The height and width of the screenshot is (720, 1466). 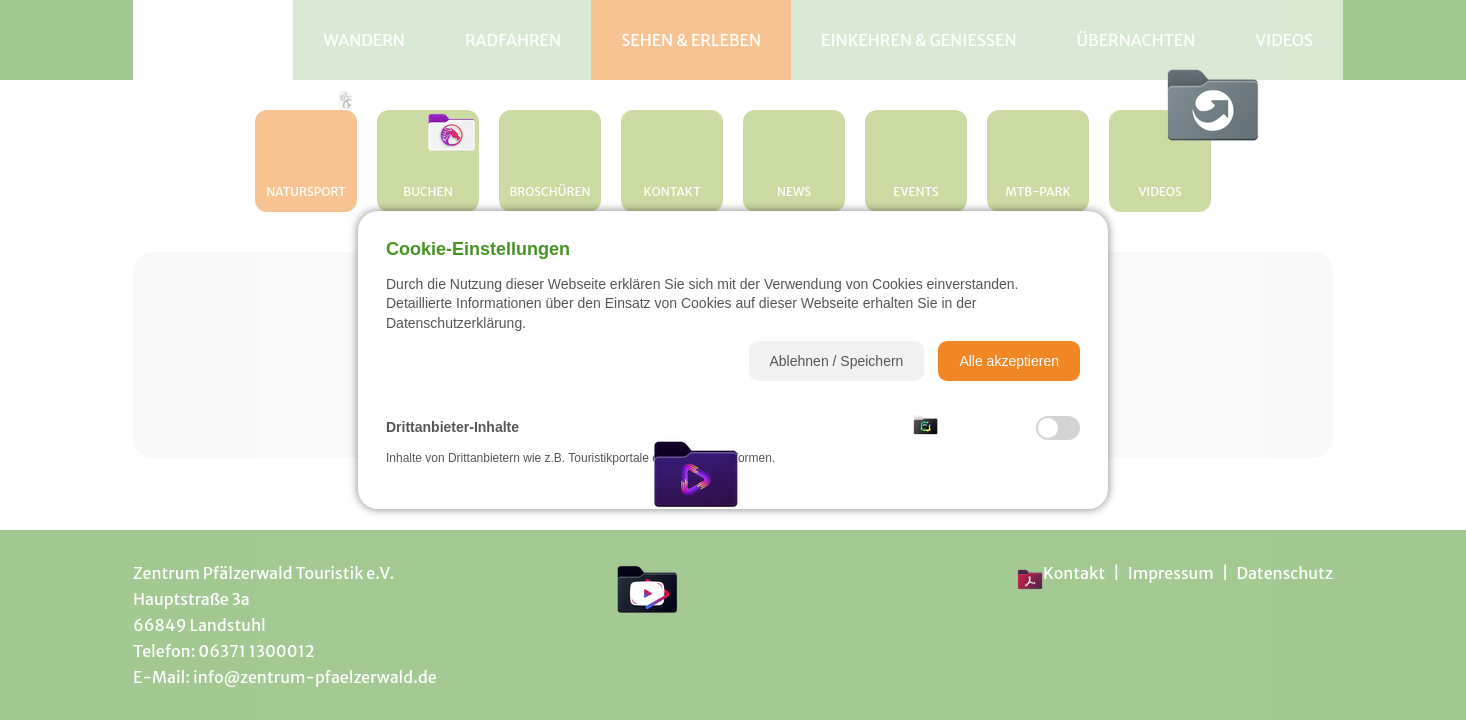 I want to click on open folder containing youtube vanced files, so click(x=647, y=591).